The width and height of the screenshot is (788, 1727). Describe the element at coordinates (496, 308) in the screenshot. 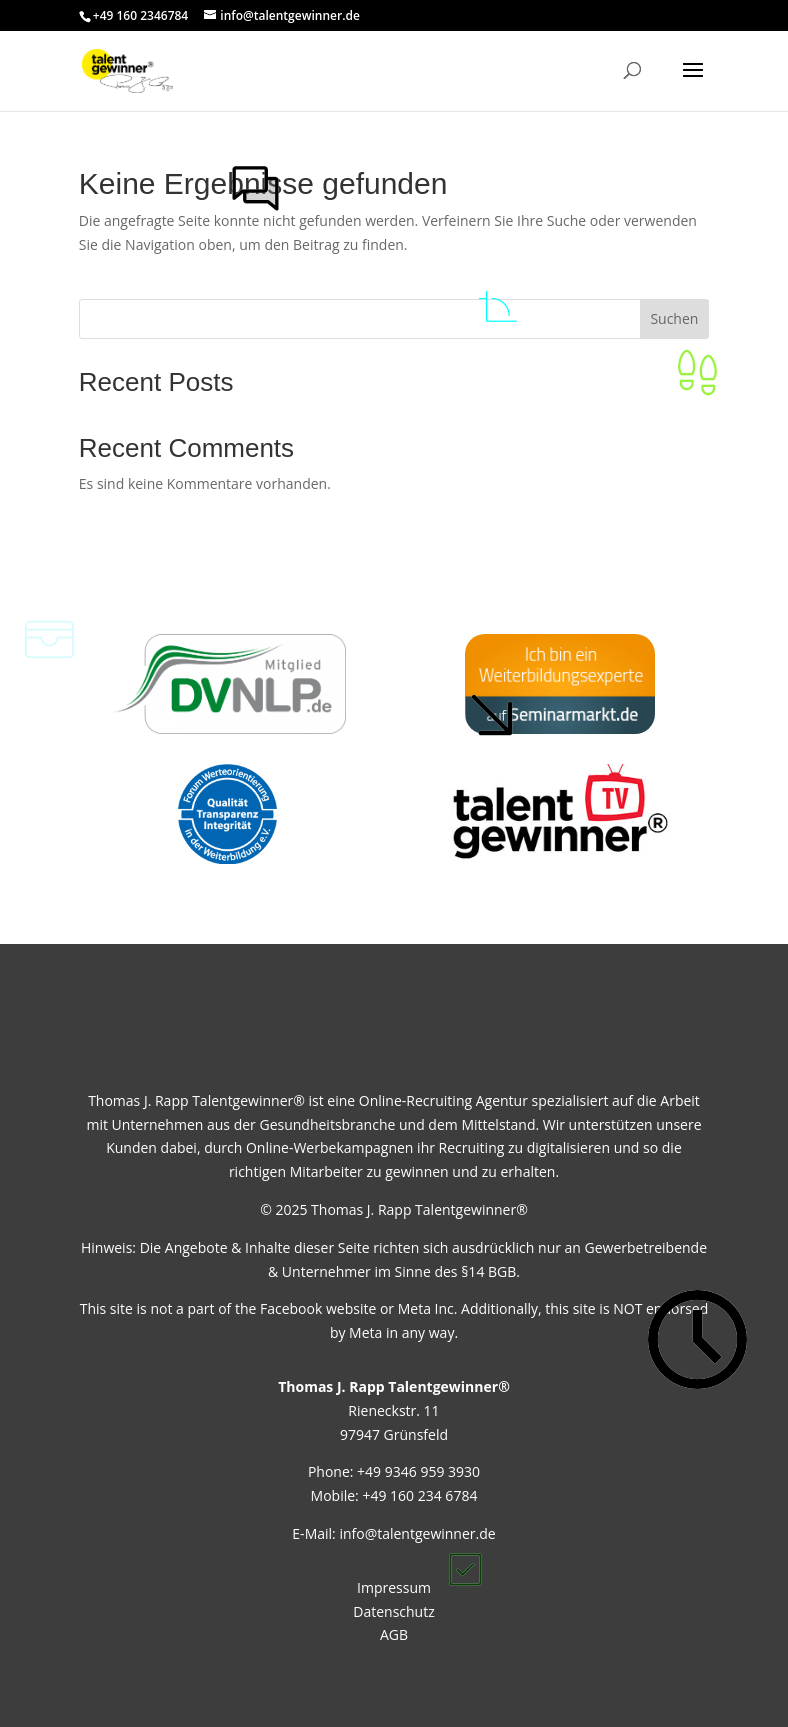

I see `measure or adjust angle in a design tool` at that location.